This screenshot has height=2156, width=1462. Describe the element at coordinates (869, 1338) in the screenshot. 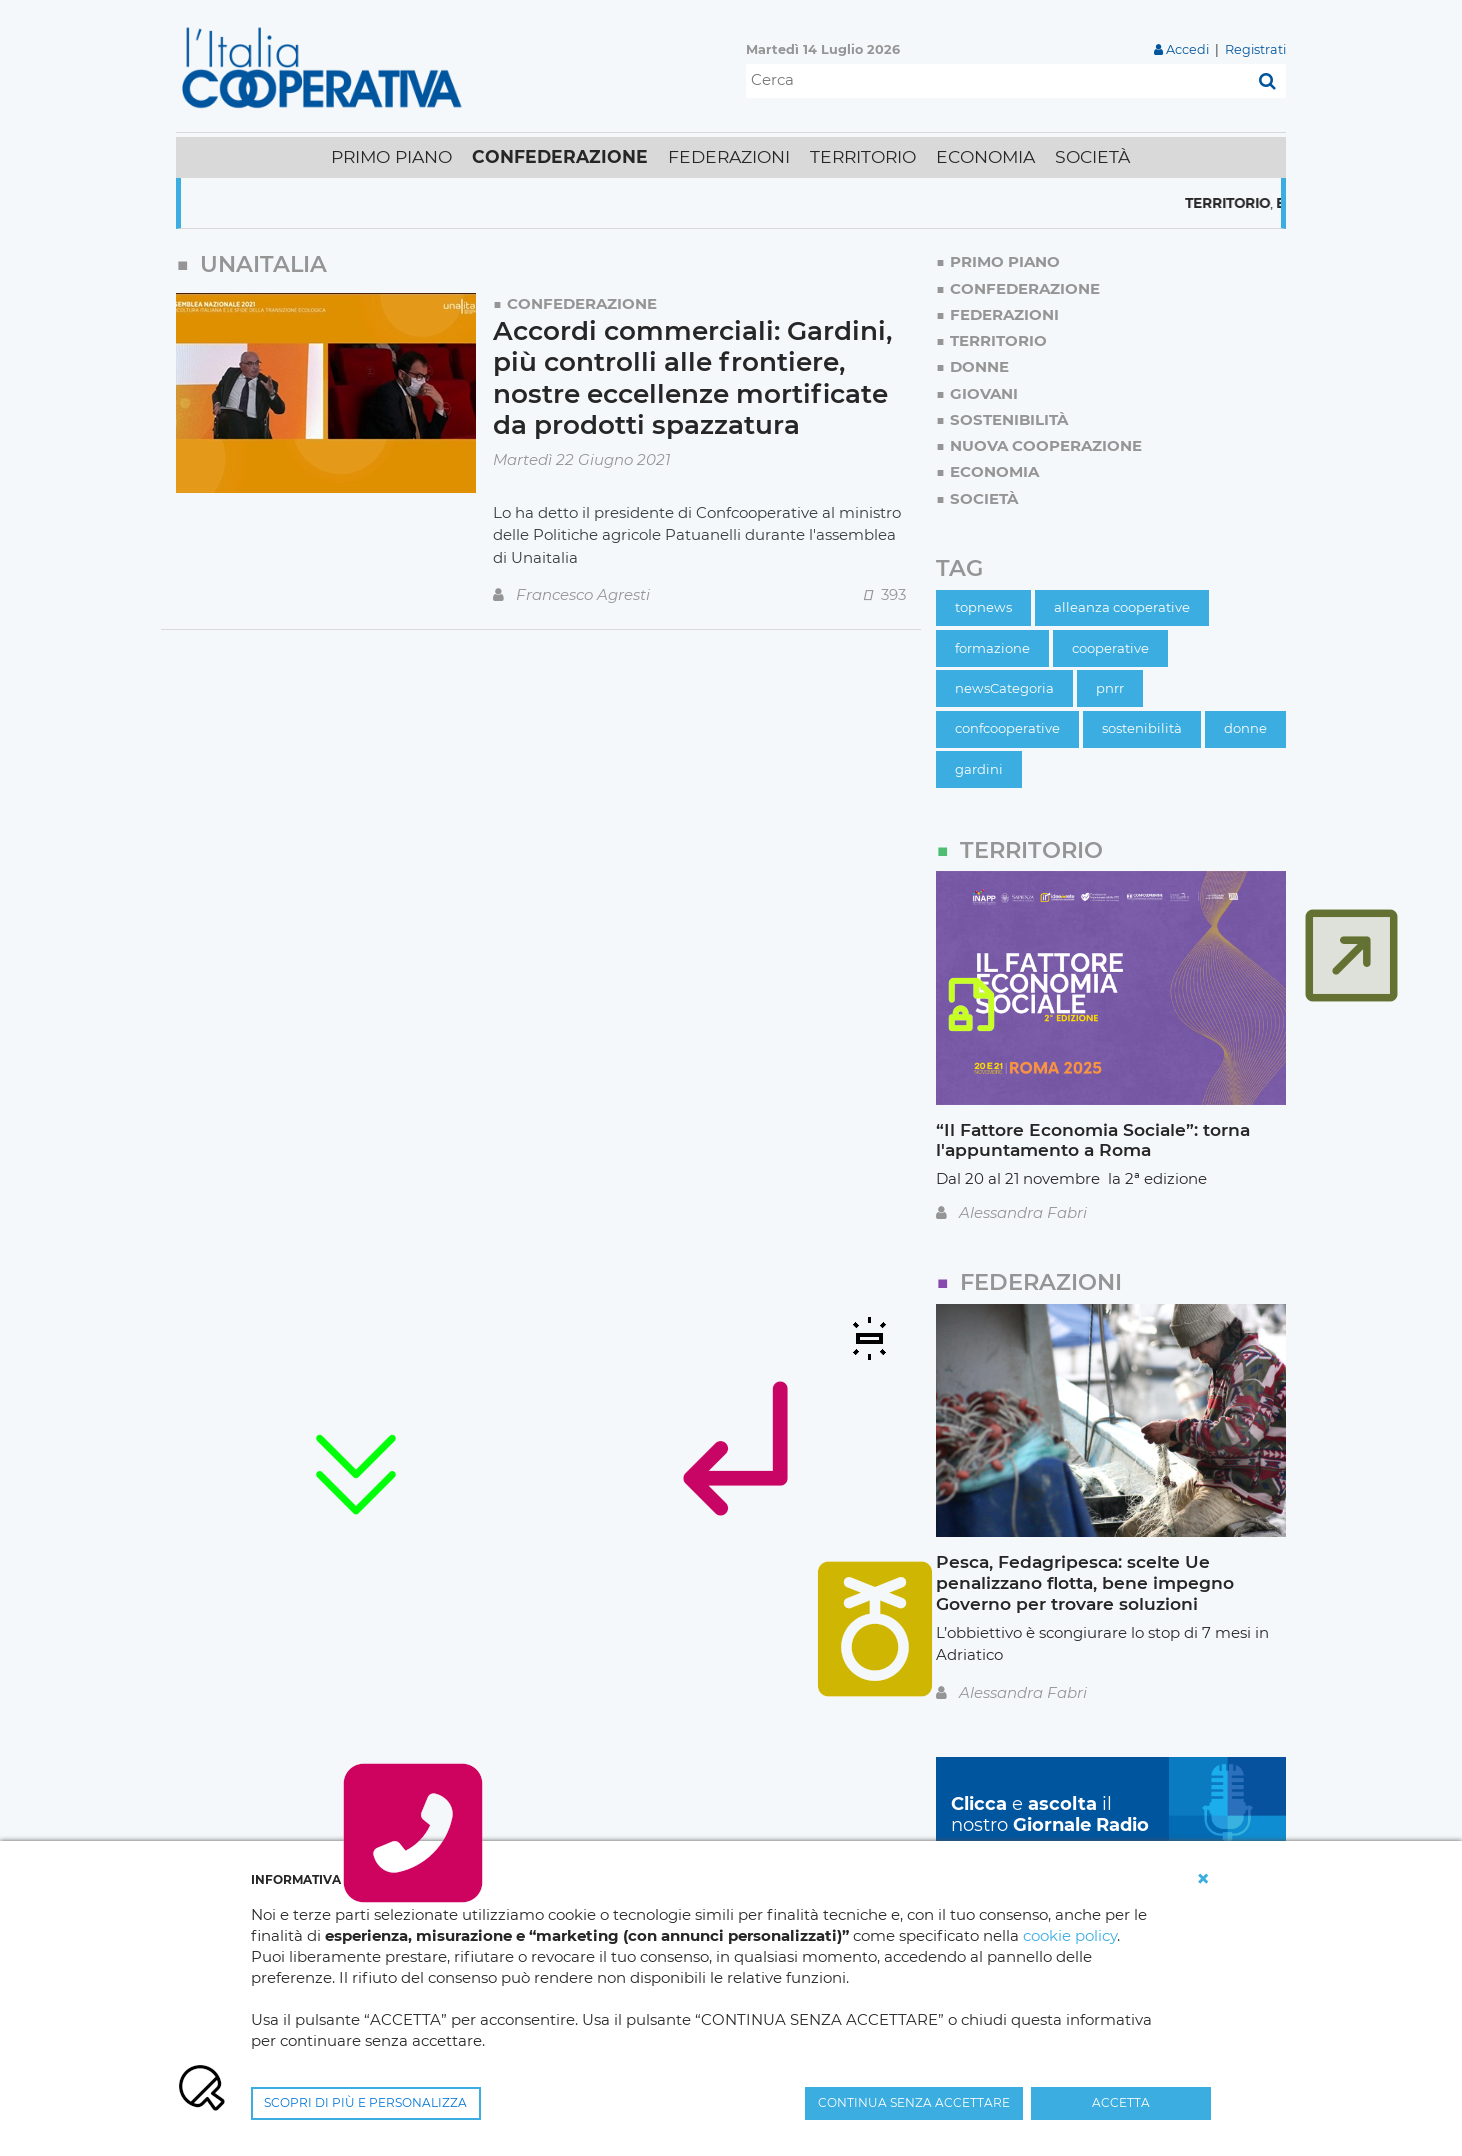

I see `adjust screen brightness settings` at that location.